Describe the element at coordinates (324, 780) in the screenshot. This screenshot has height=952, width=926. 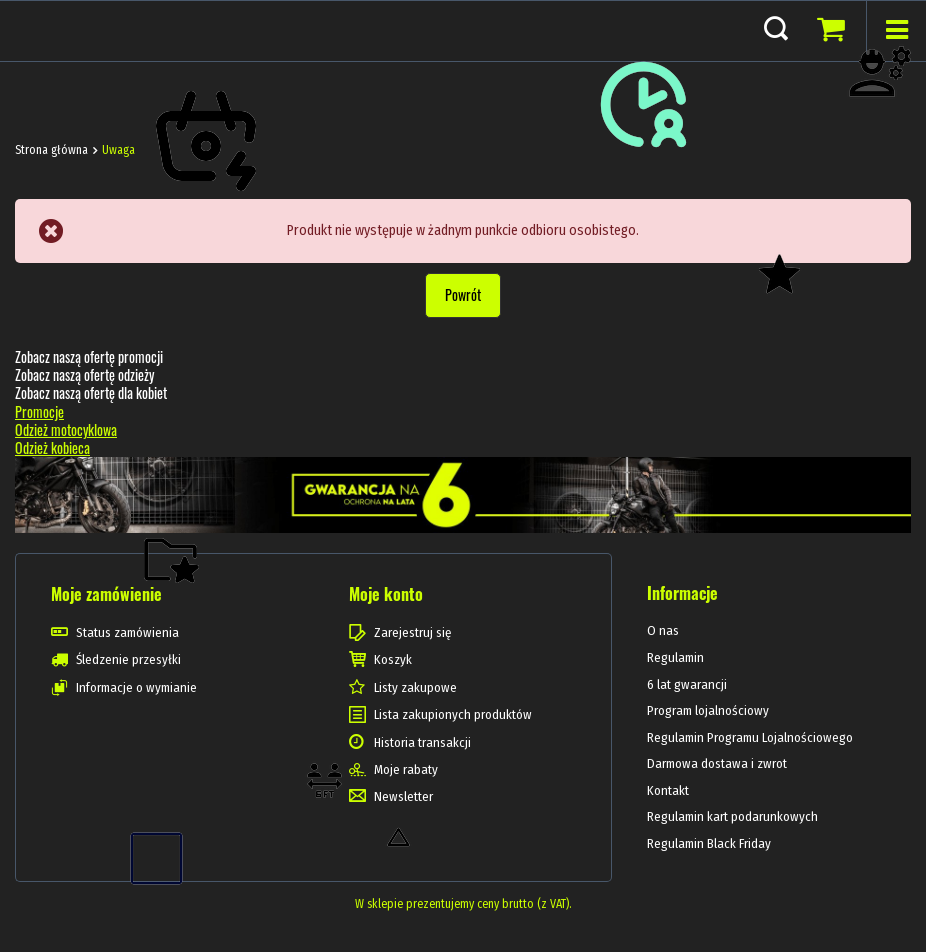
I see `indicates social distancing requirement of 6 feet` at that location.